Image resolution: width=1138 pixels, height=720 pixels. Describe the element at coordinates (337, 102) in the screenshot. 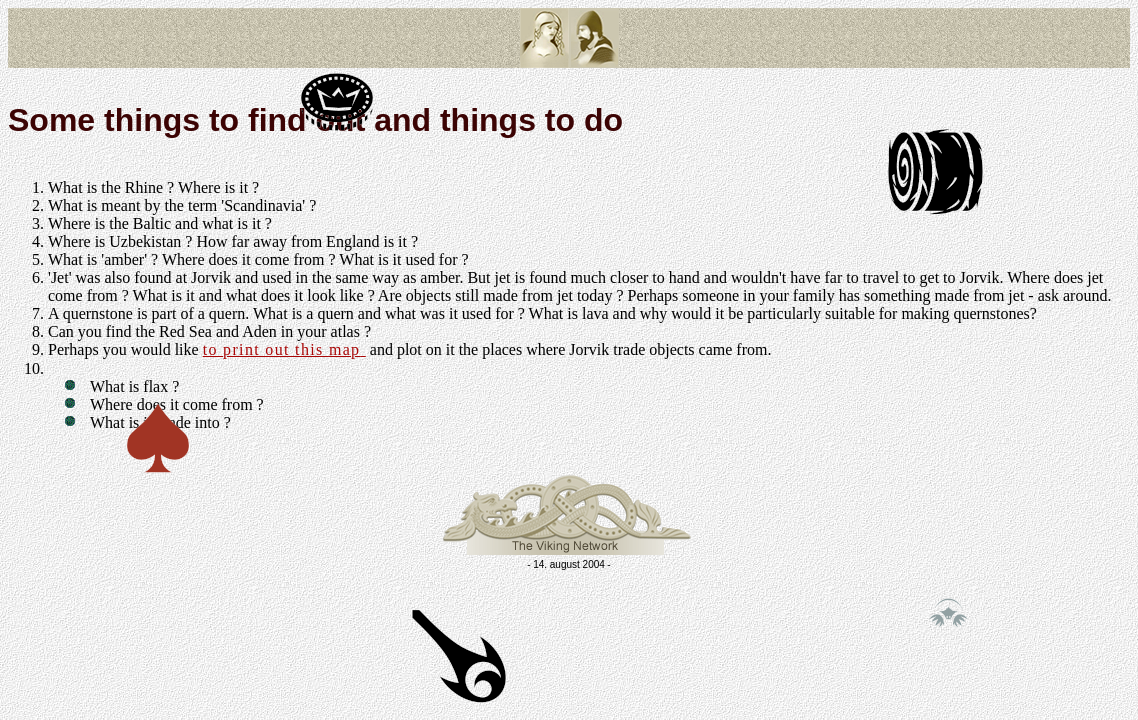

I see `view your premium currency balance` at that location.